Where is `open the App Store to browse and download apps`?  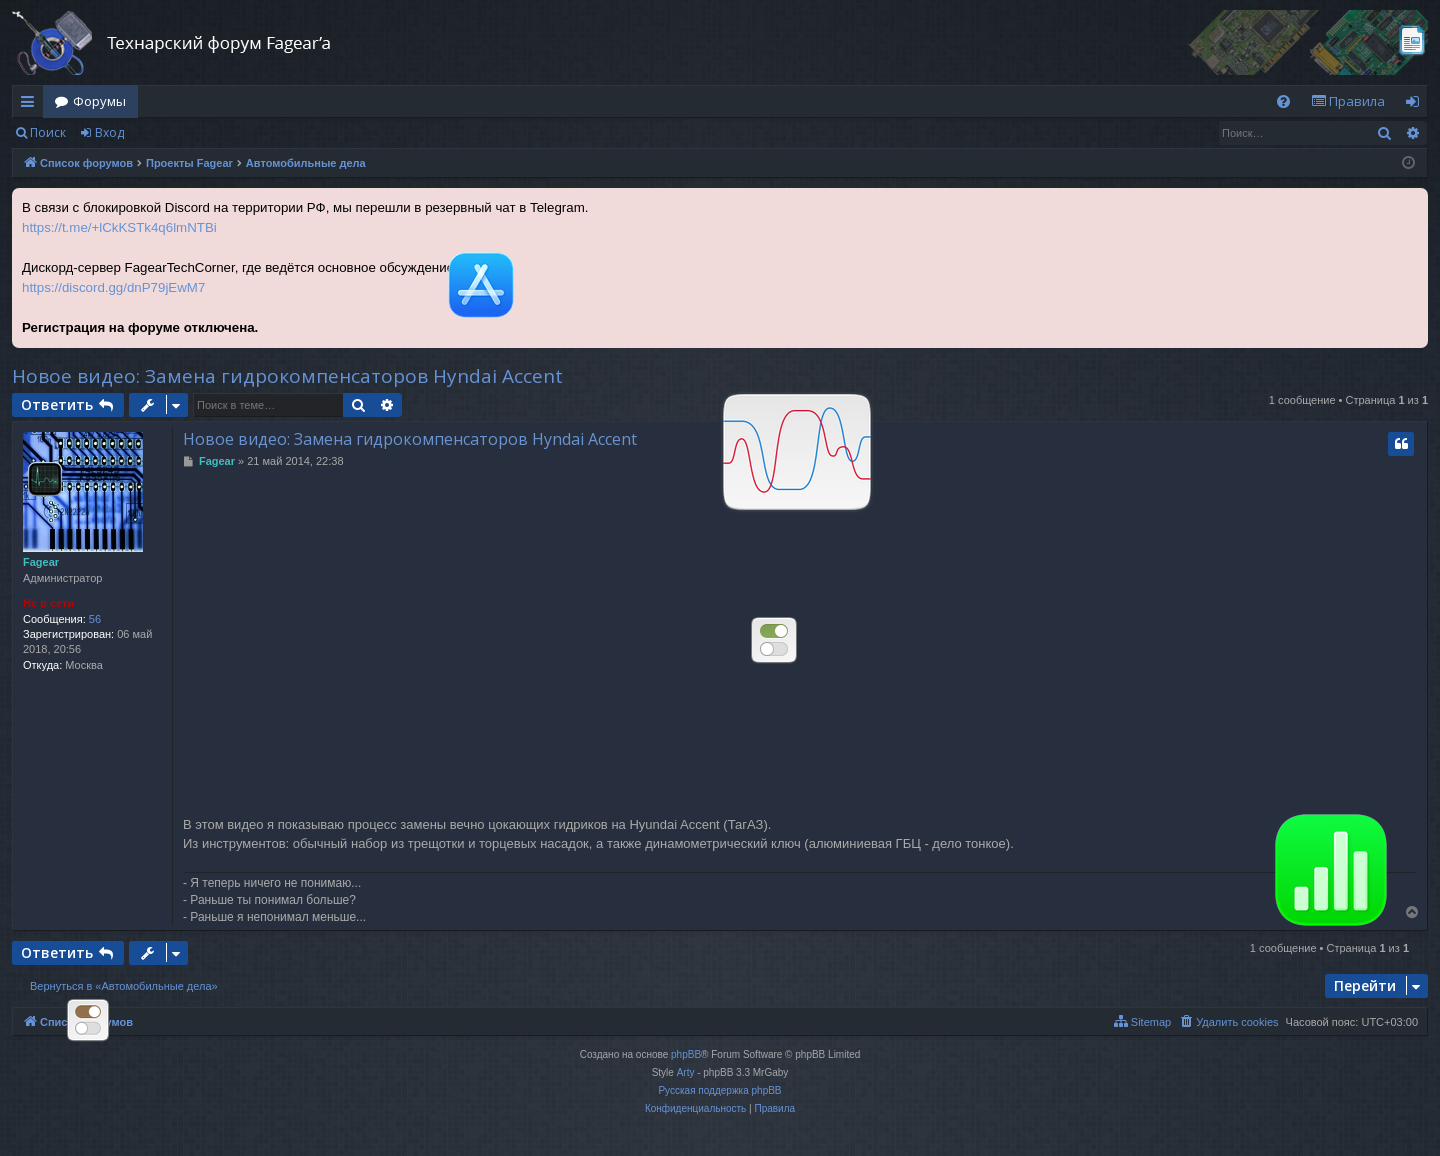 open the App Store to browse and download apps is located at coordinates (481, 285).